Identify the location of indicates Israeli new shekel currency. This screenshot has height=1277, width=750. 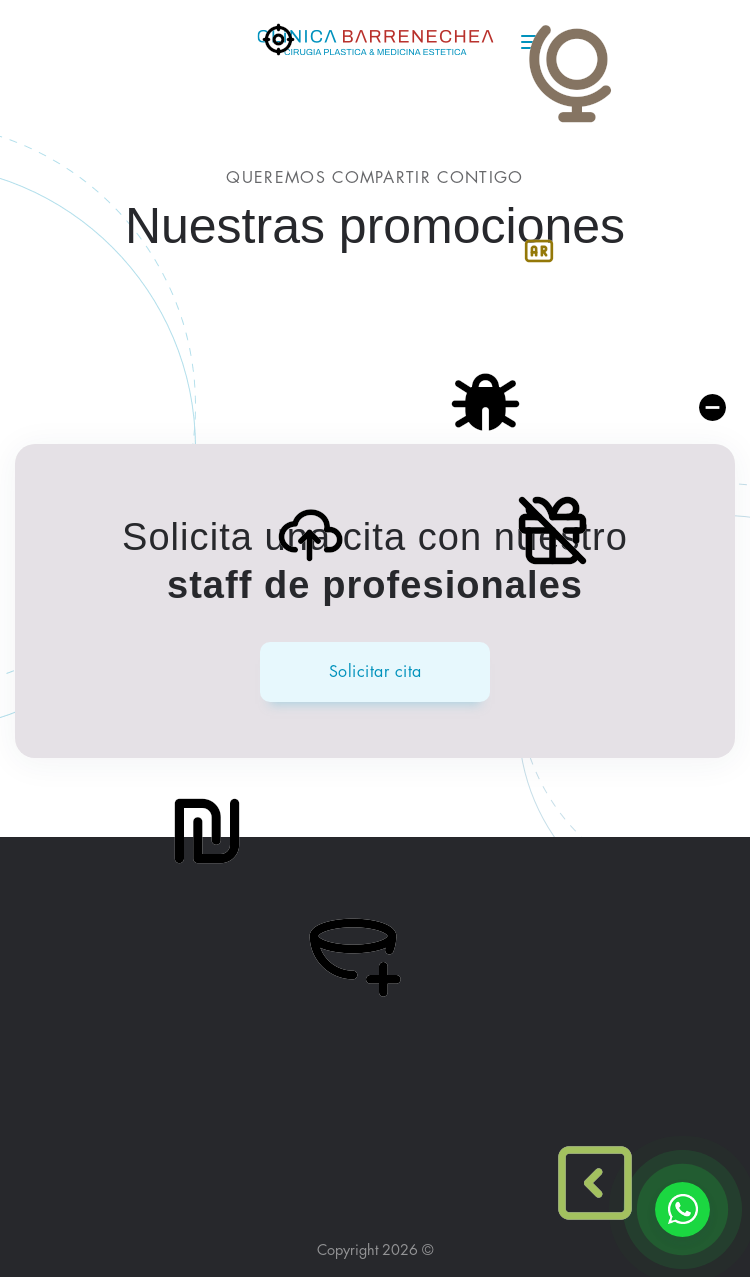
(207, 831).